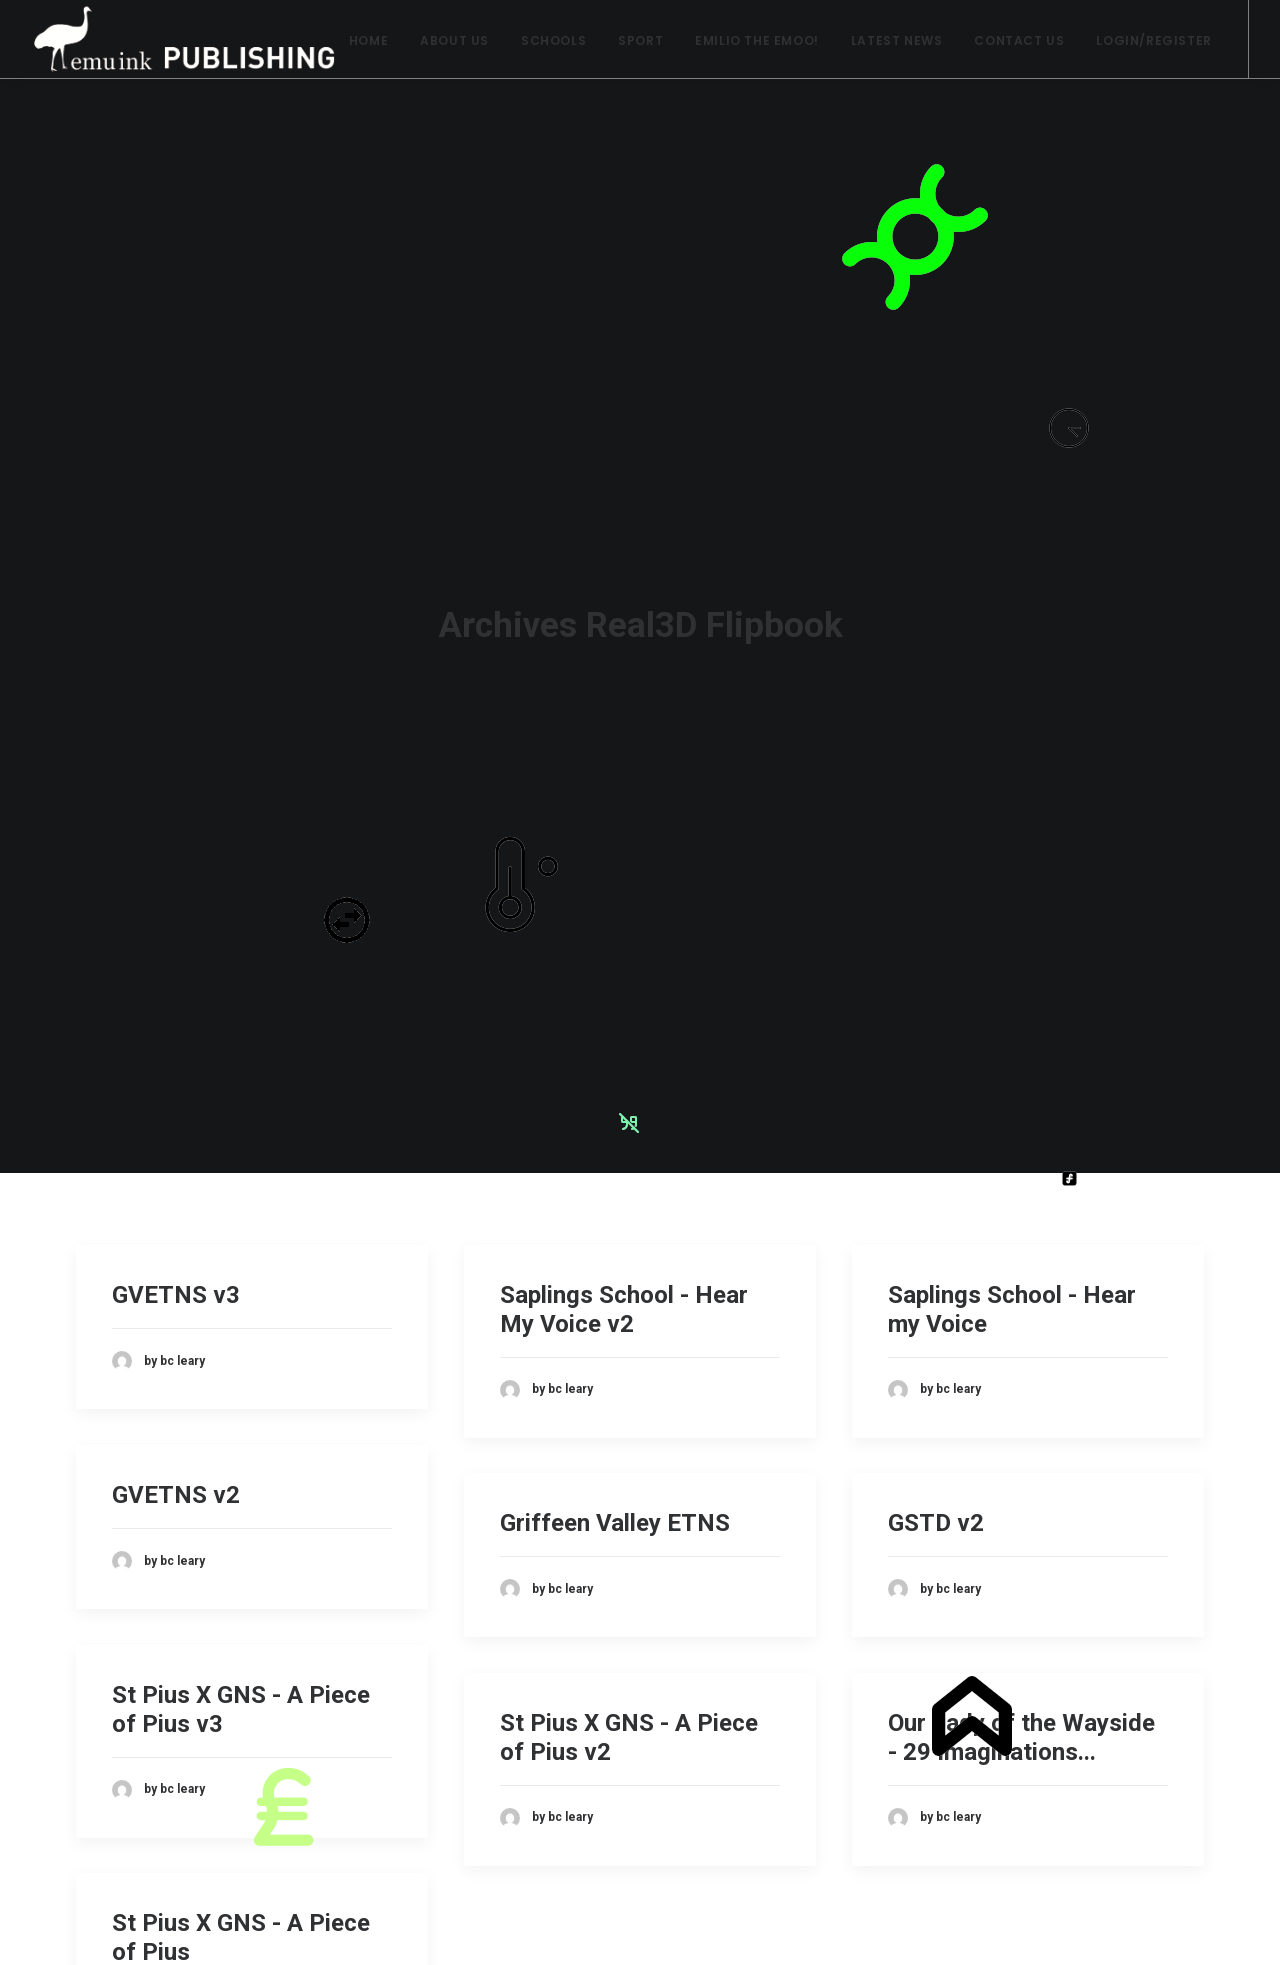 This screenshot has height=1965, width=1280. I want to click on move item up in a list, so click(972, 1716).